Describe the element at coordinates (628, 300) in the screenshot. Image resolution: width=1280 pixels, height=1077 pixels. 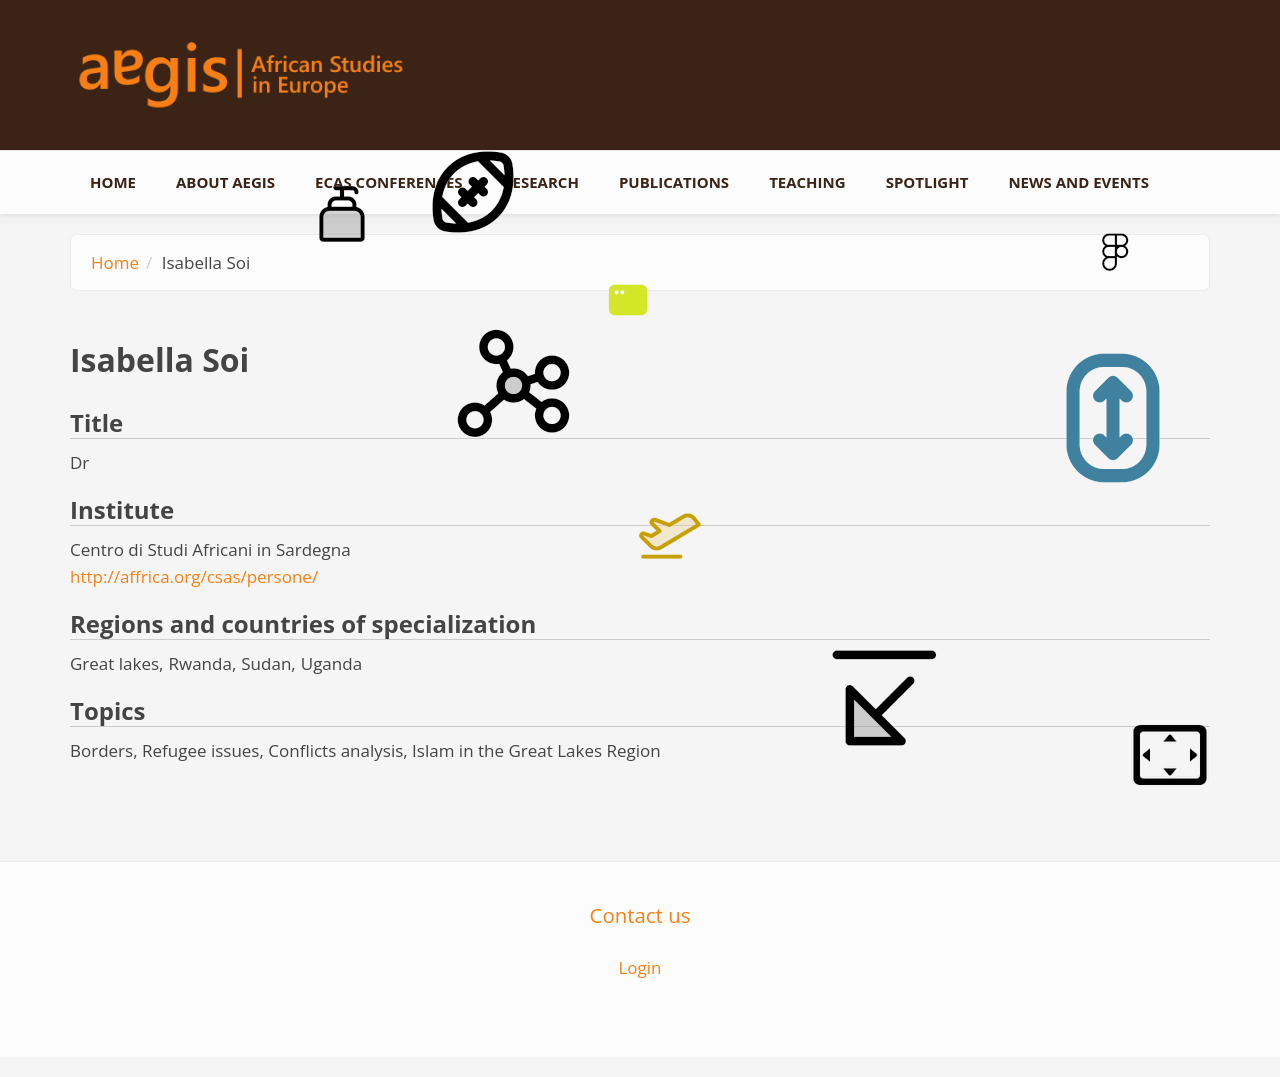
I see `open application window` at that location.